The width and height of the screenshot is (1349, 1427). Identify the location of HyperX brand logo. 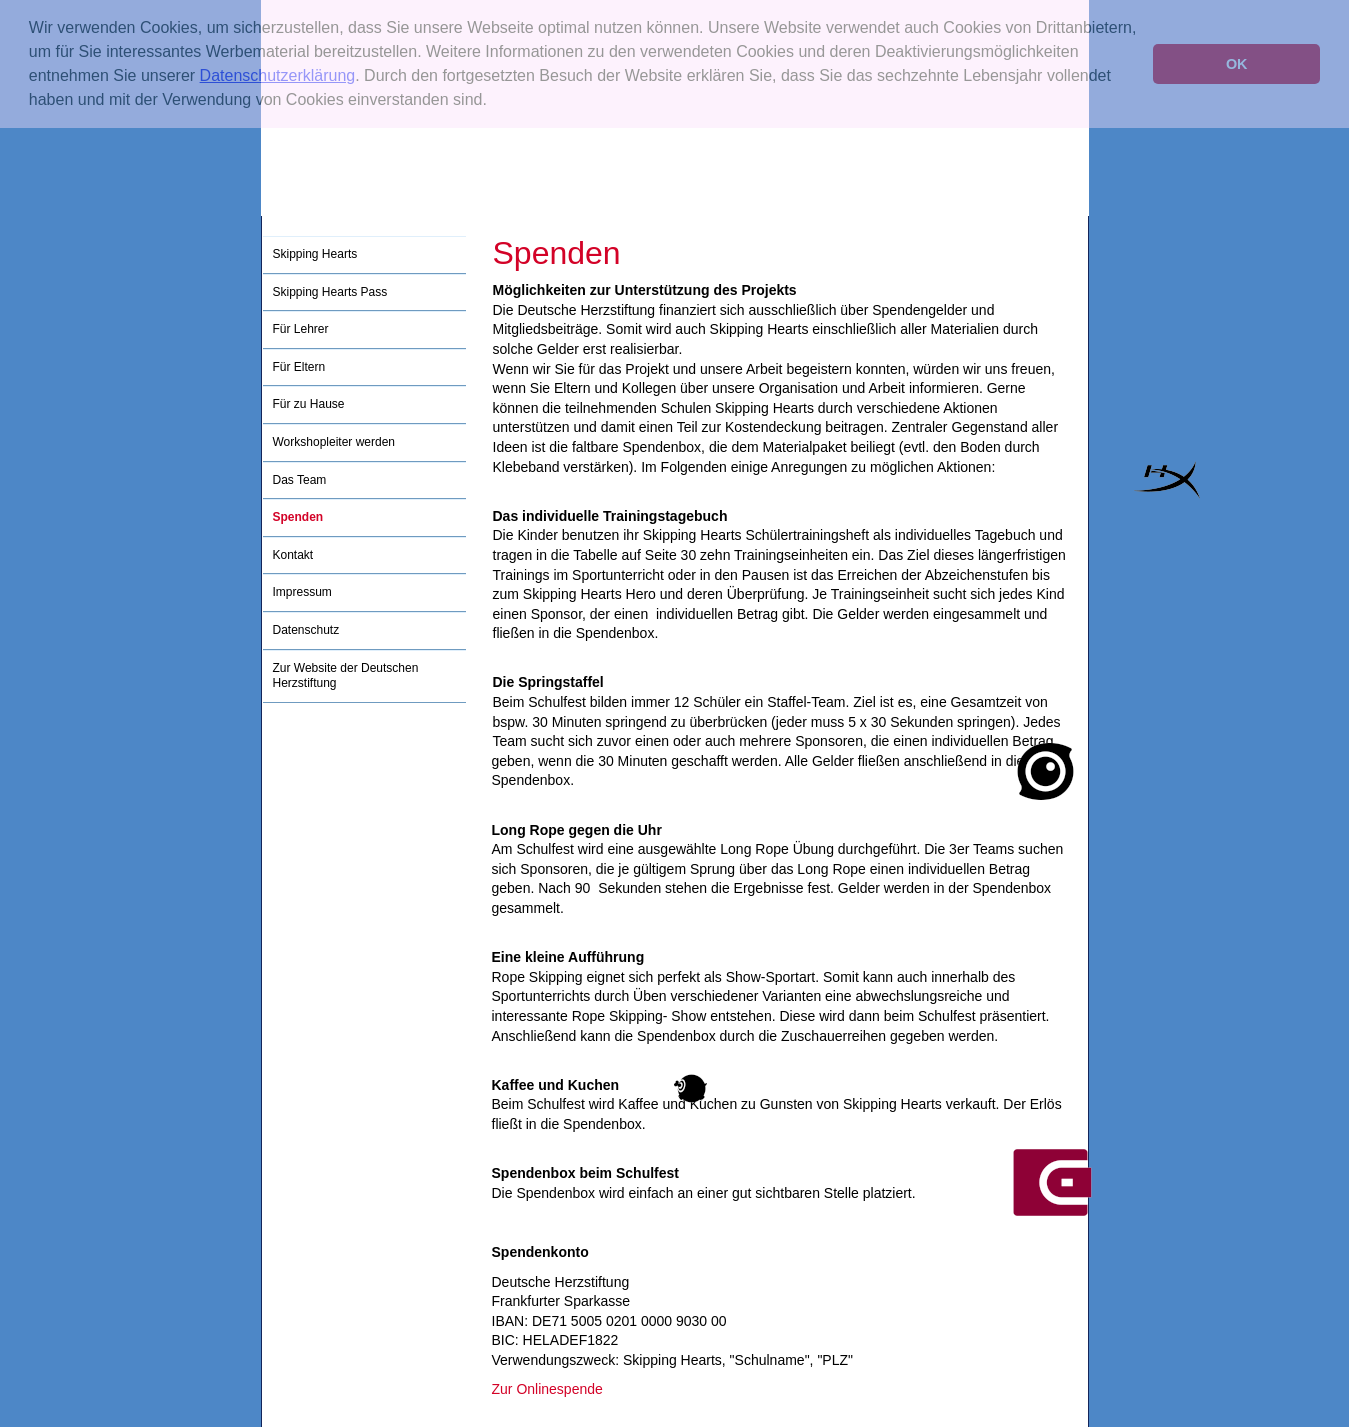
(1167, 480).